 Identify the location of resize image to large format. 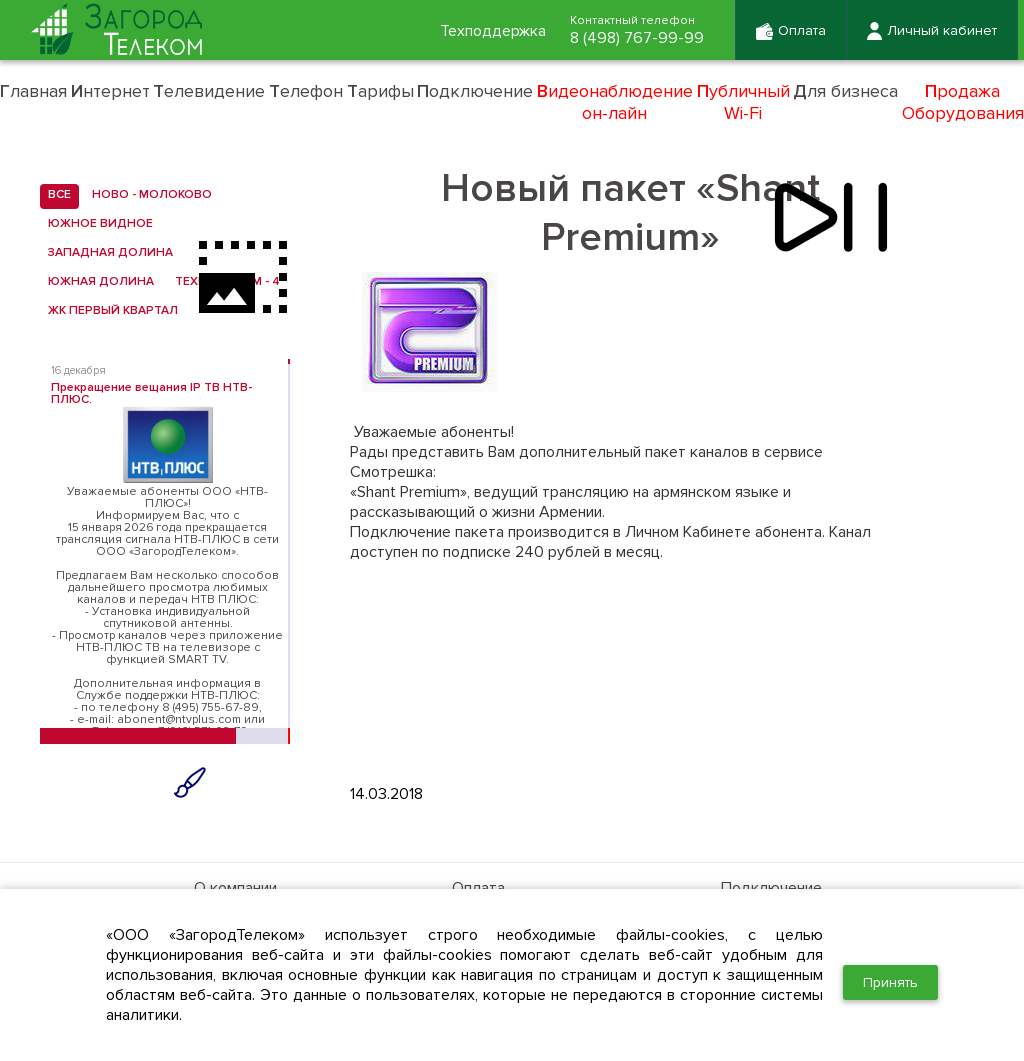
(243, 277).